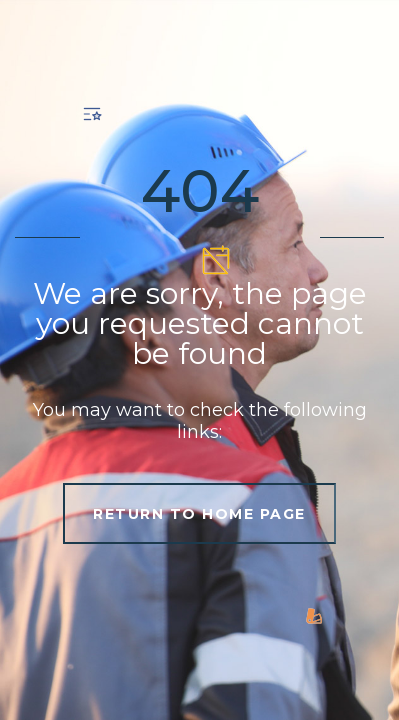 The width and height of the screenshot is (399, 720). Describe the element at coordinates (92, 114) in the screenshot. I see `view your favorites list` at that location.